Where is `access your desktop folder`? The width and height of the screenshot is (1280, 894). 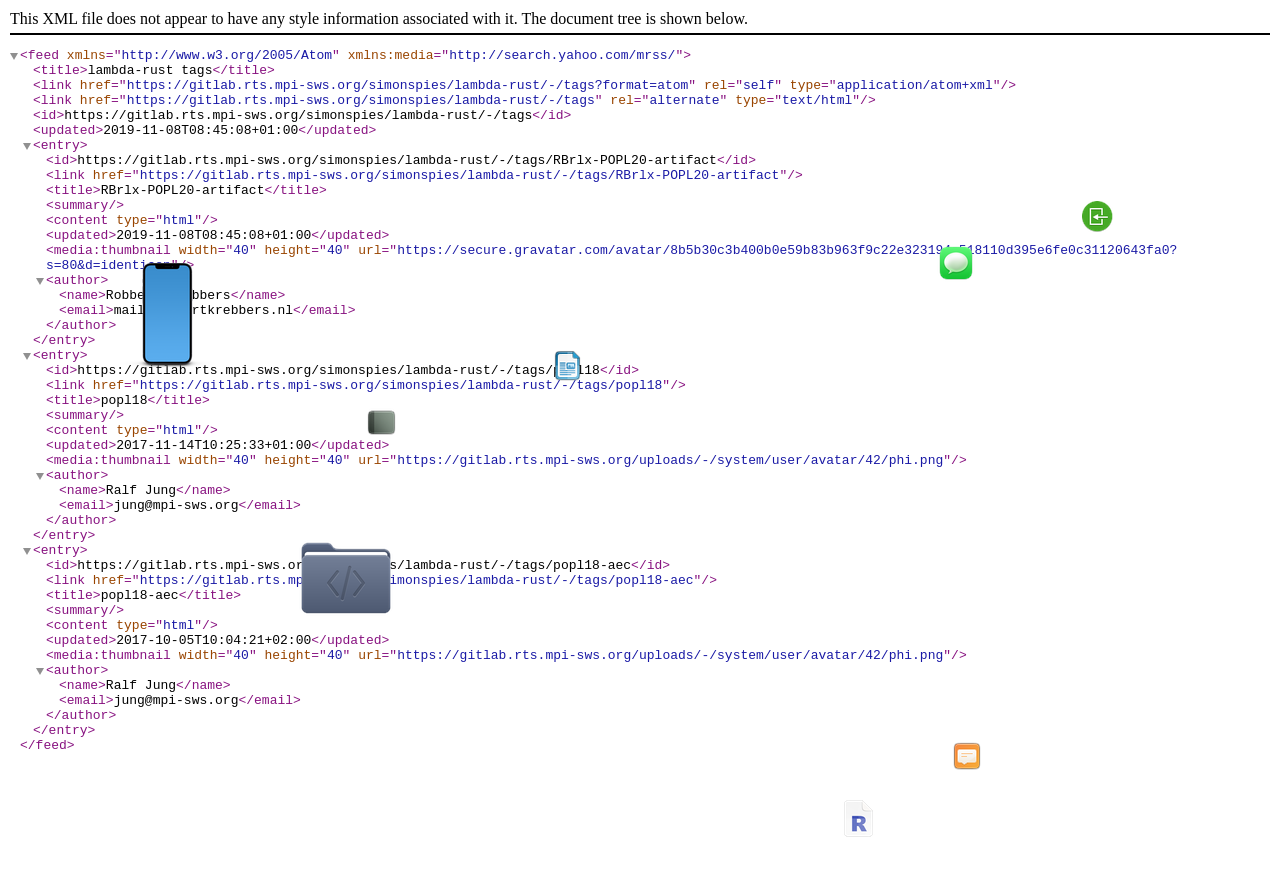
access your desktop folder is located at coordinates (381, 421).